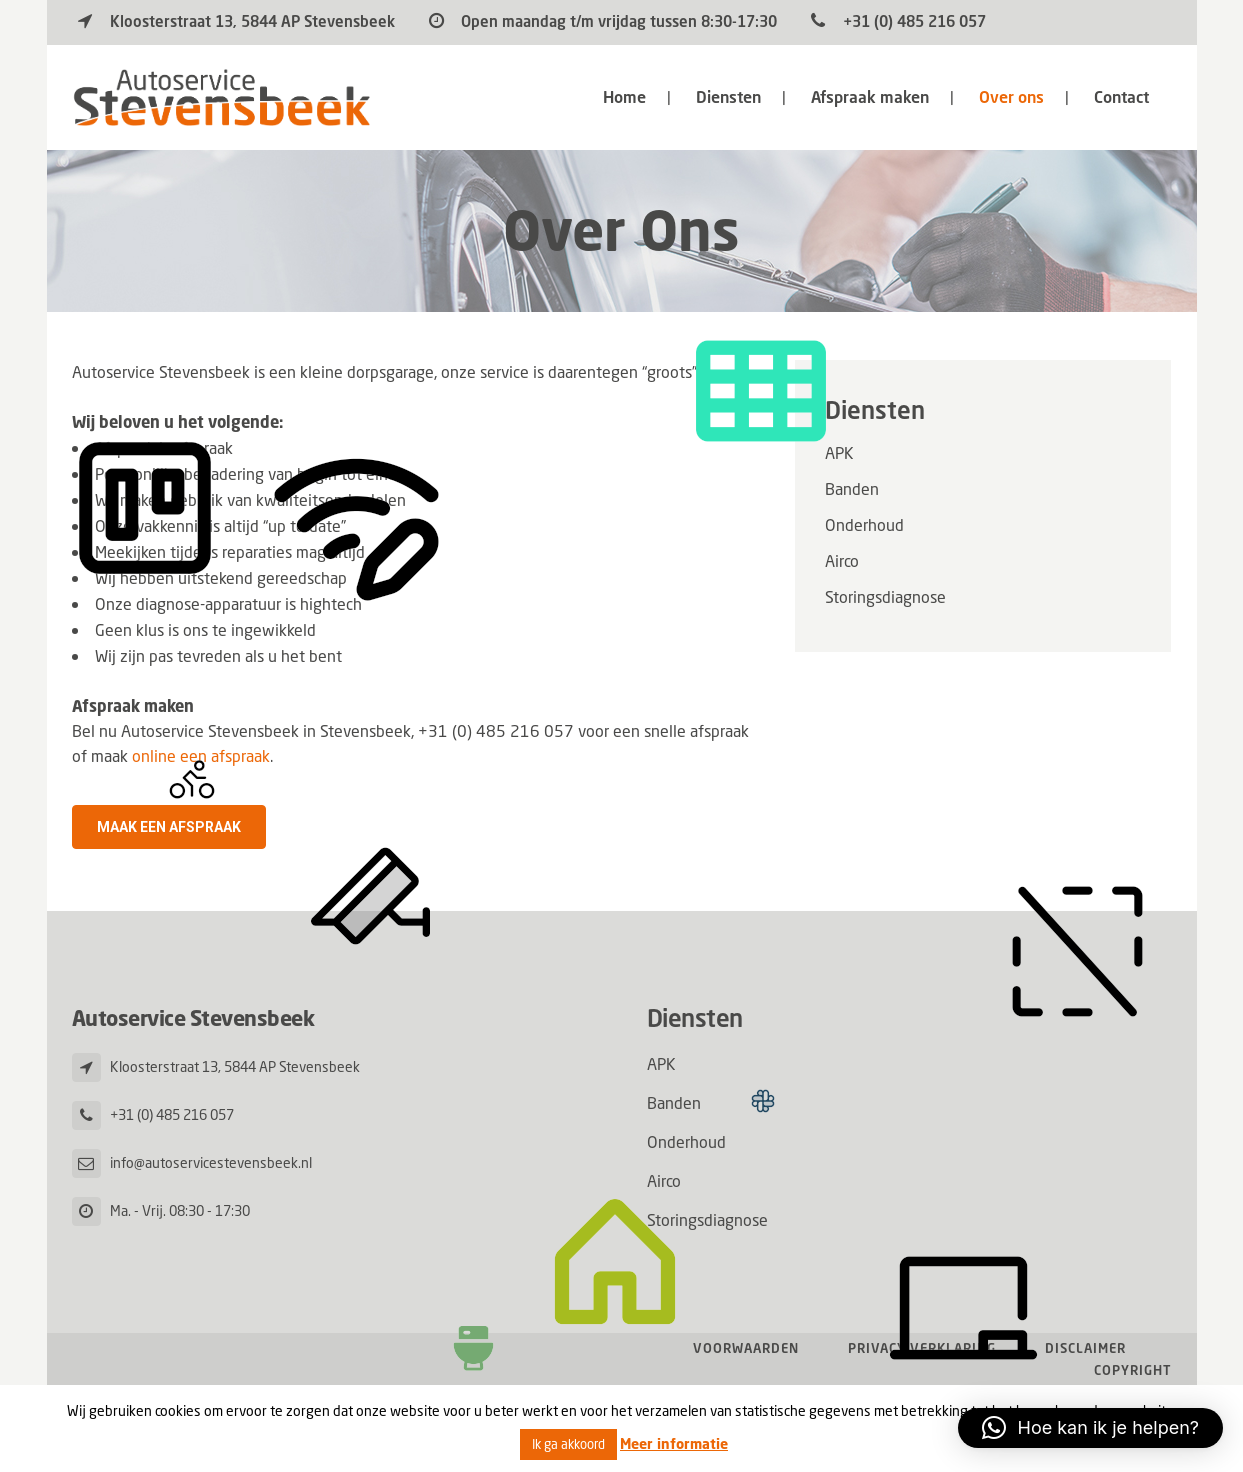 This screenshot has width=1243, height=1472. What do you see at coordinates (1077, 951) in the screenshot?
I see `disable selection mode` at bounding box center [1077, 951].